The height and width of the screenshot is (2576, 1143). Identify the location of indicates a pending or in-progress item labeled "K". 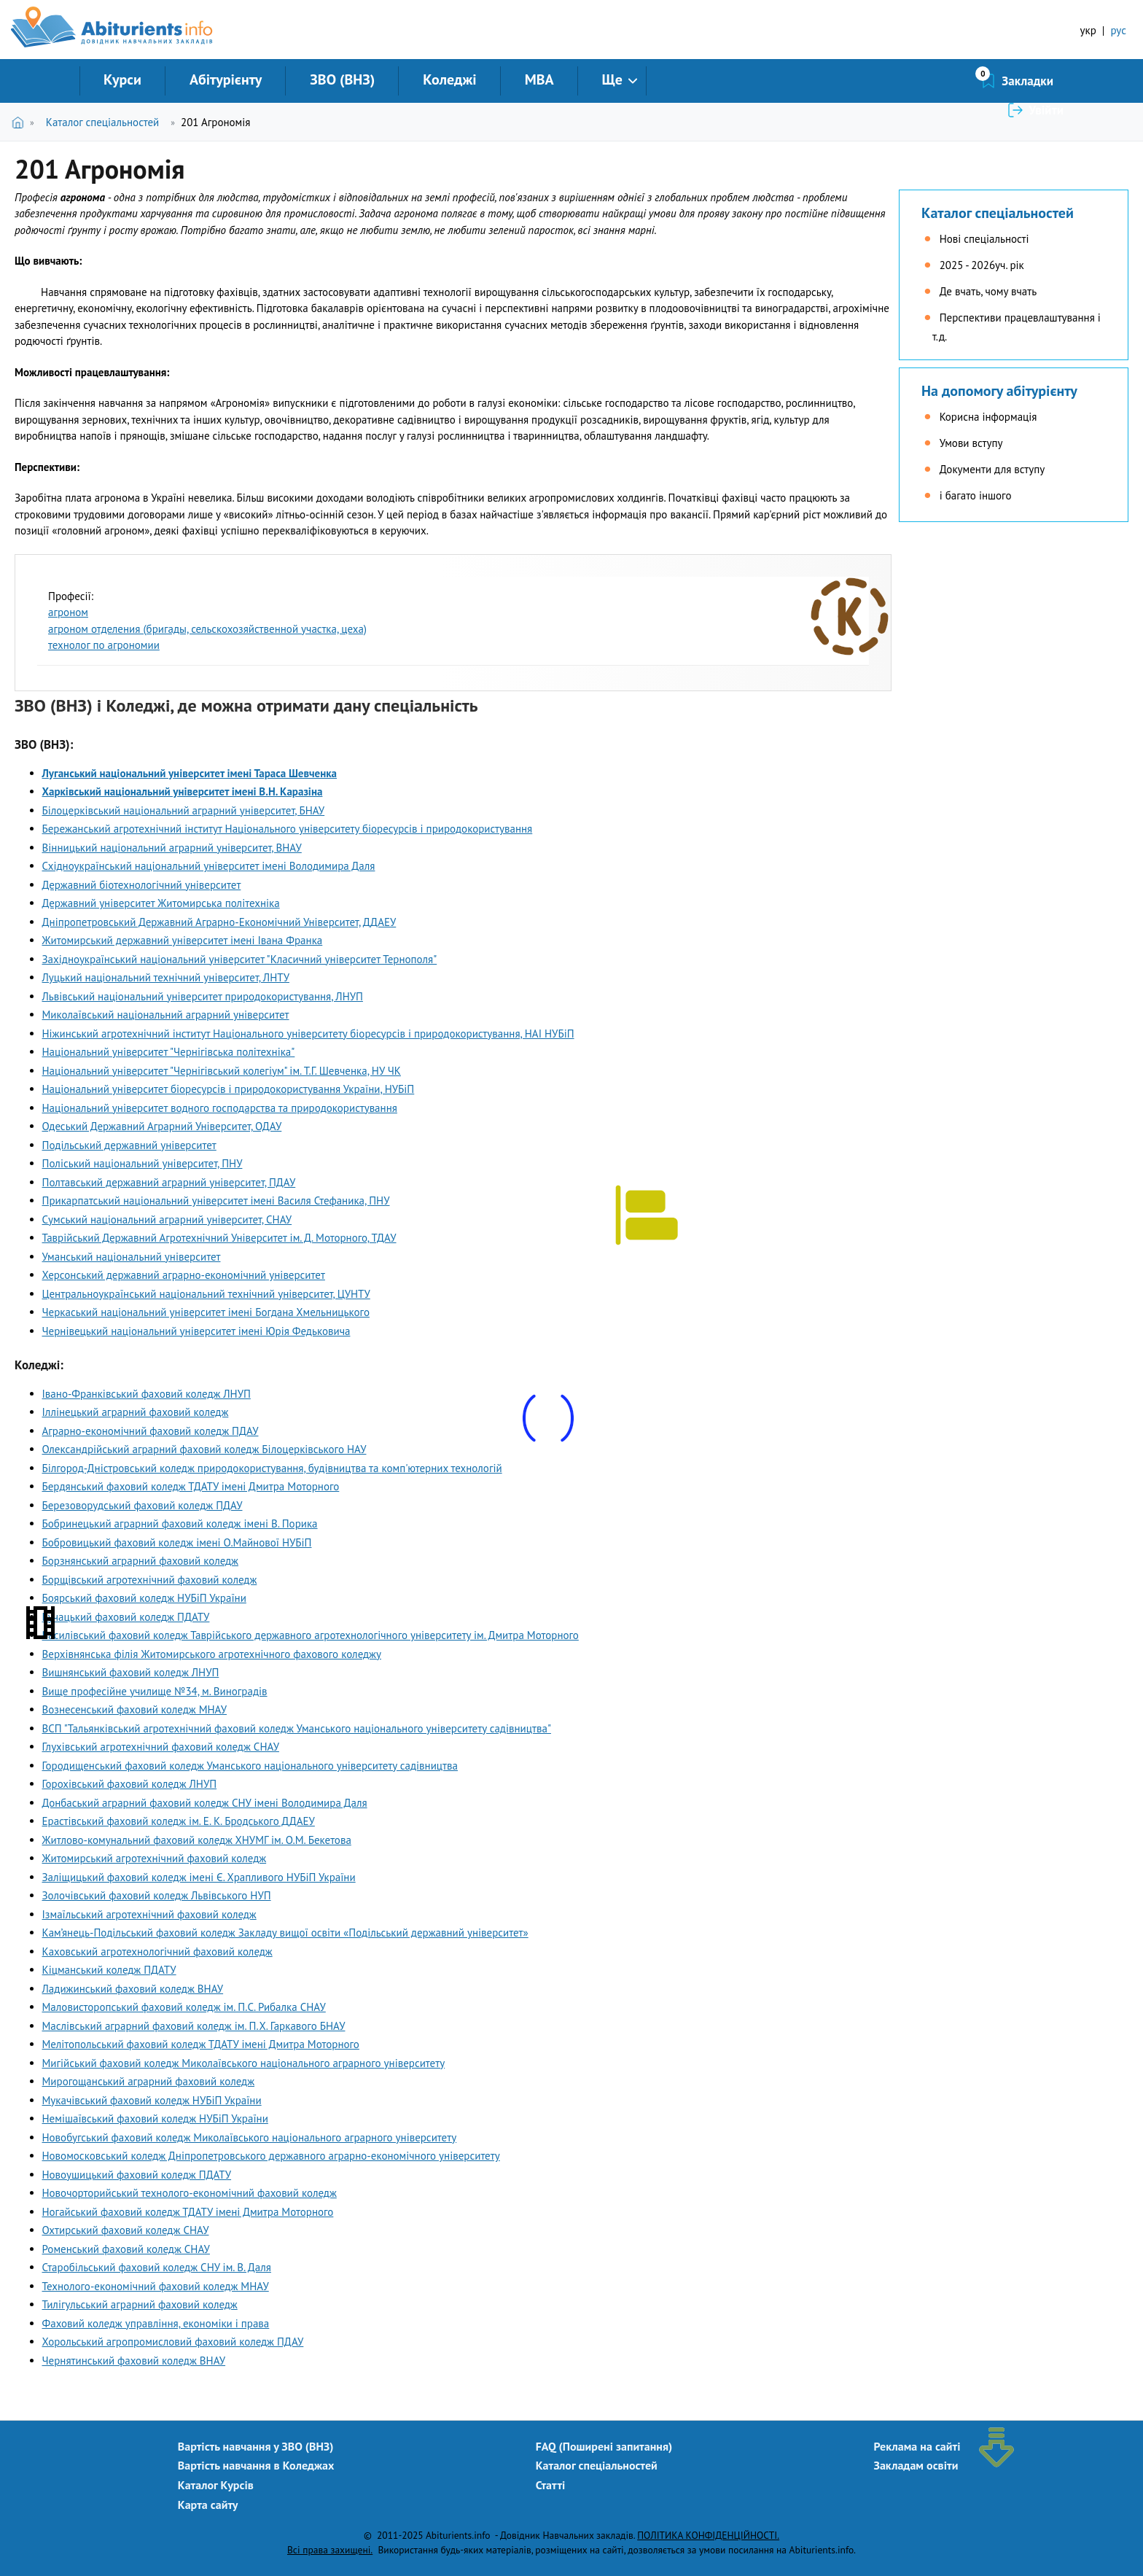
(849, 616).